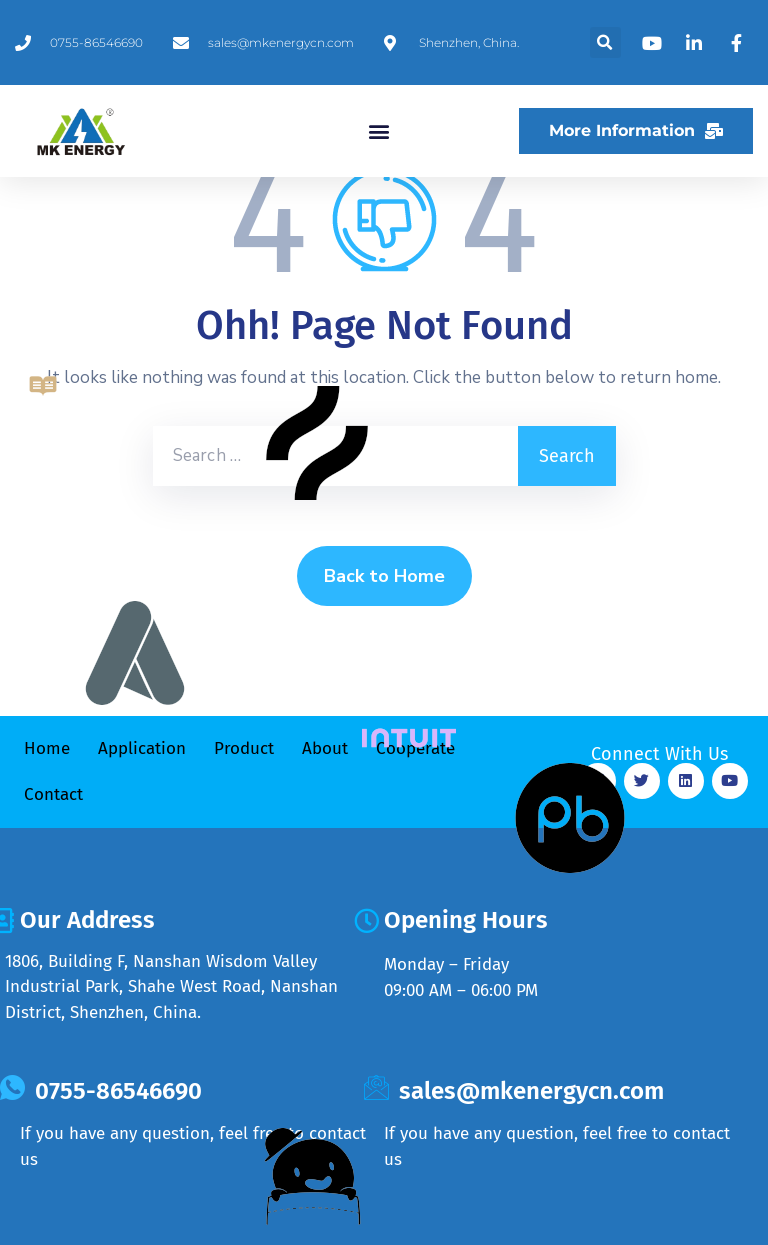 This screenshot has width=768, height=1245. What do you see at coordinates (312, 1176) in the screenshot?
I see `open the Tapas app` at bounding box center [312, 1176].